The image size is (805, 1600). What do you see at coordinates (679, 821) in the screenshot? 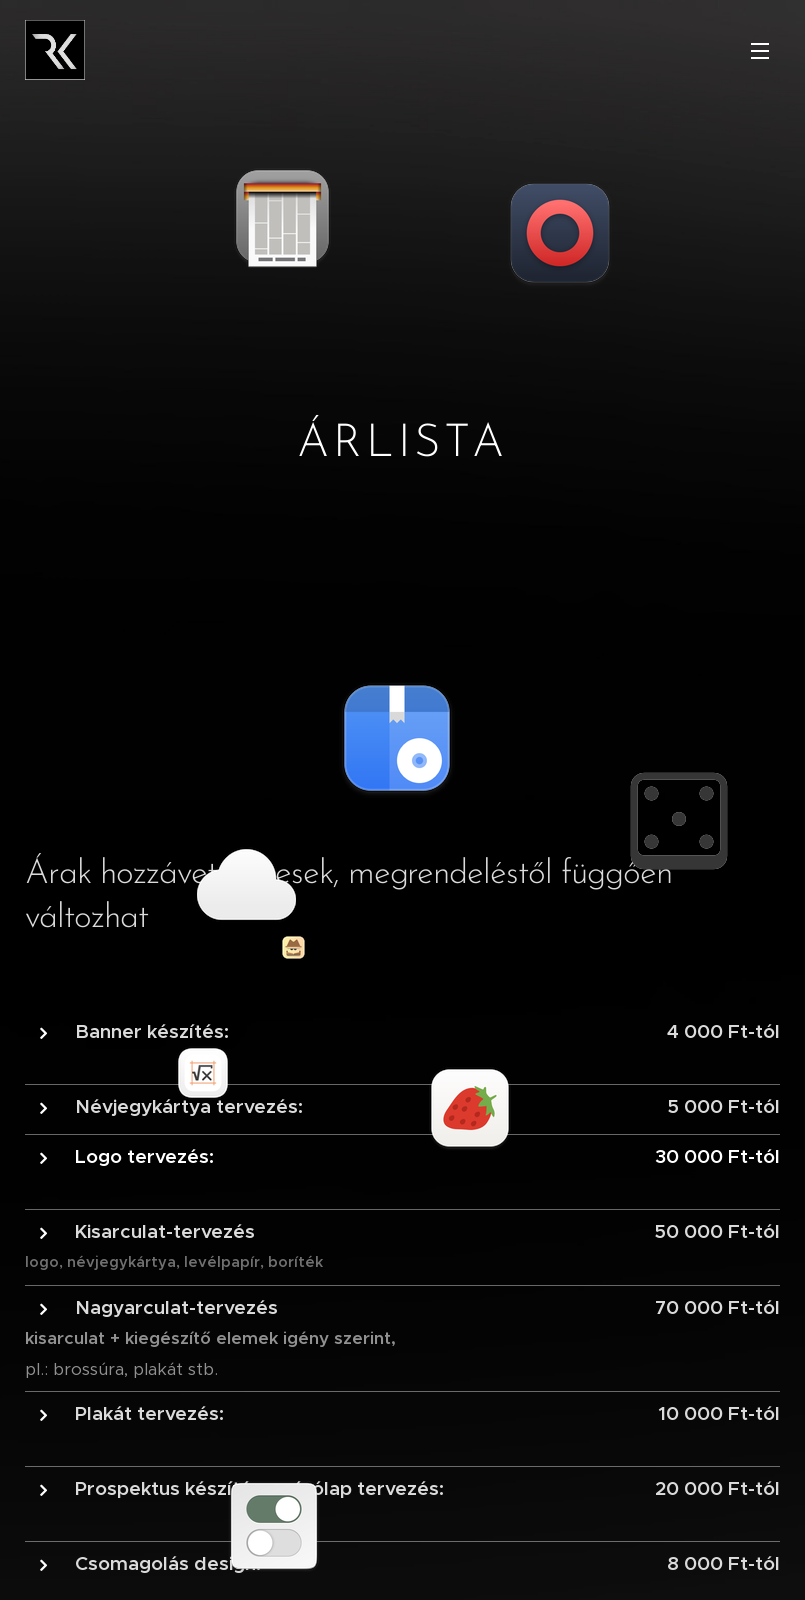
I see `launch tali dice game` at bounding box center [679, 821].